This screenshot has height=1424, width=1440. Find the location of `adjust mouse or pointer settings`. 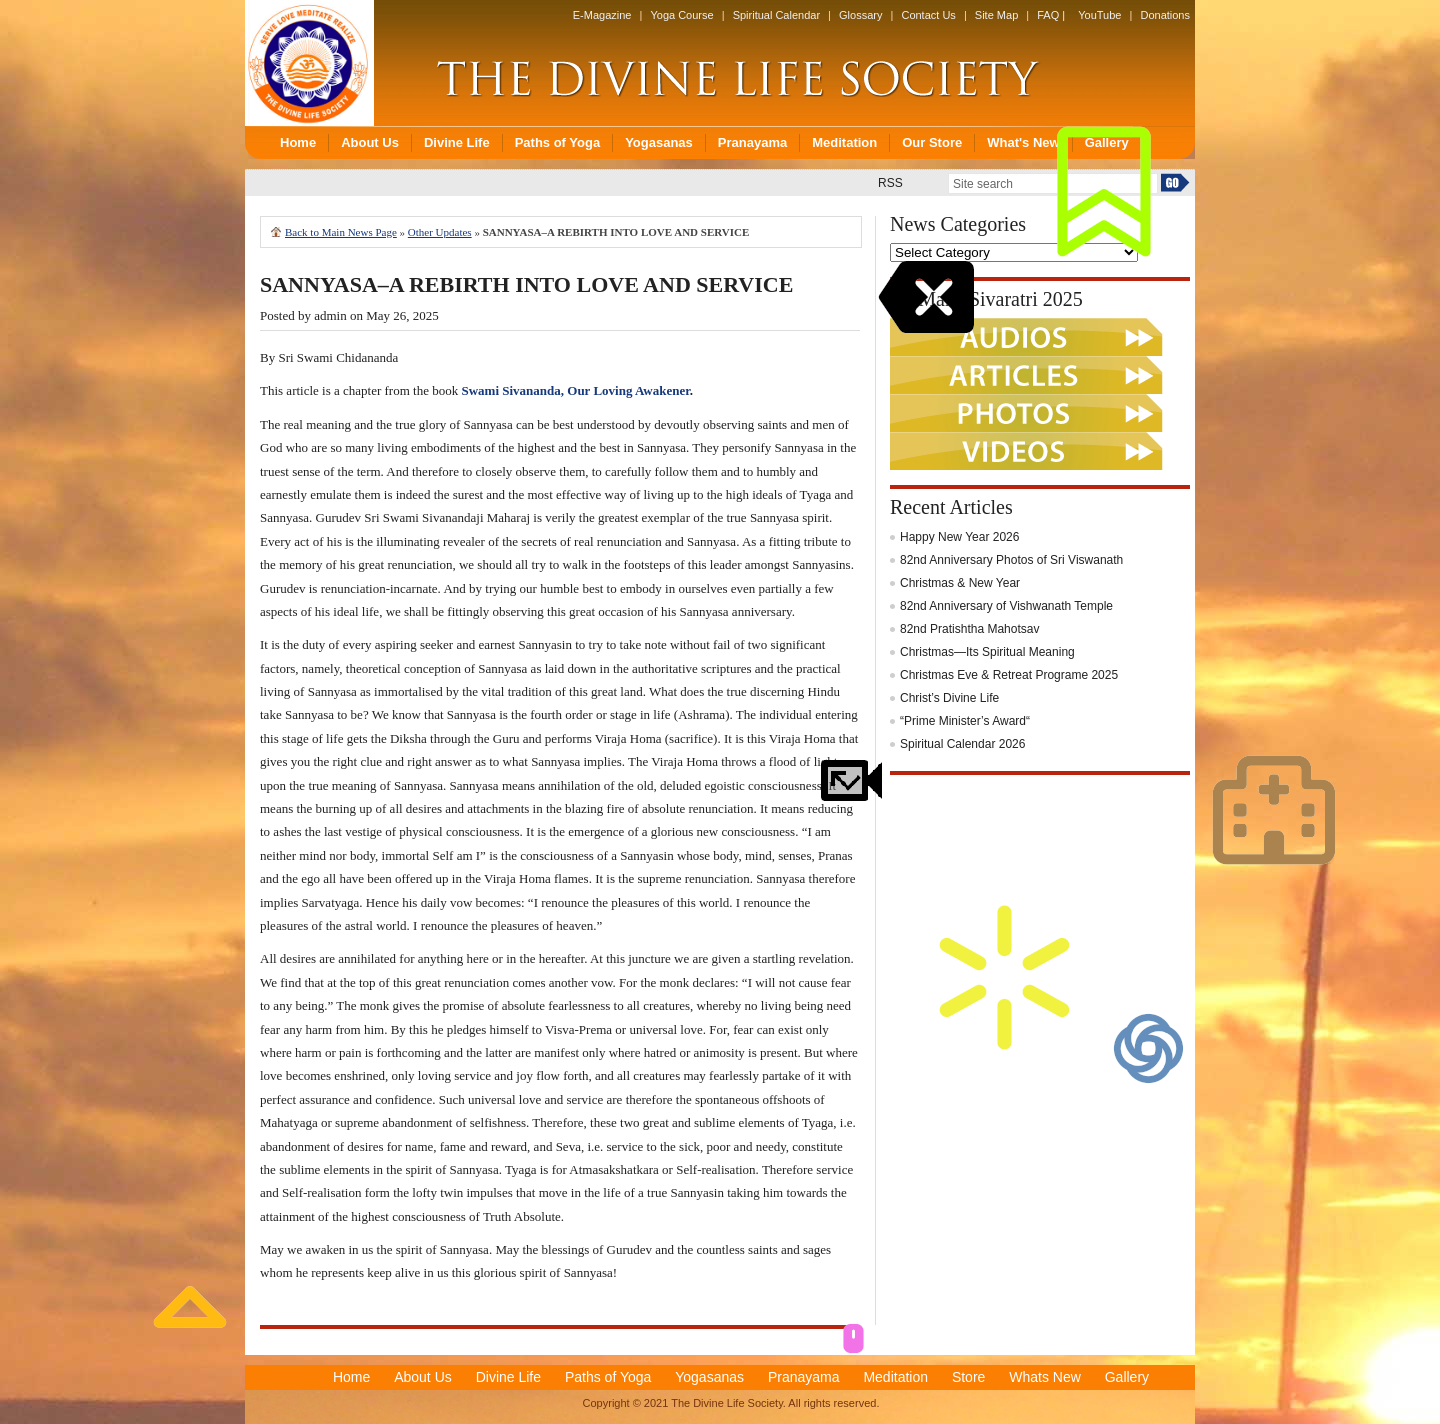

adjust mouse or pointer settings is located at coordinates (853, 1338).